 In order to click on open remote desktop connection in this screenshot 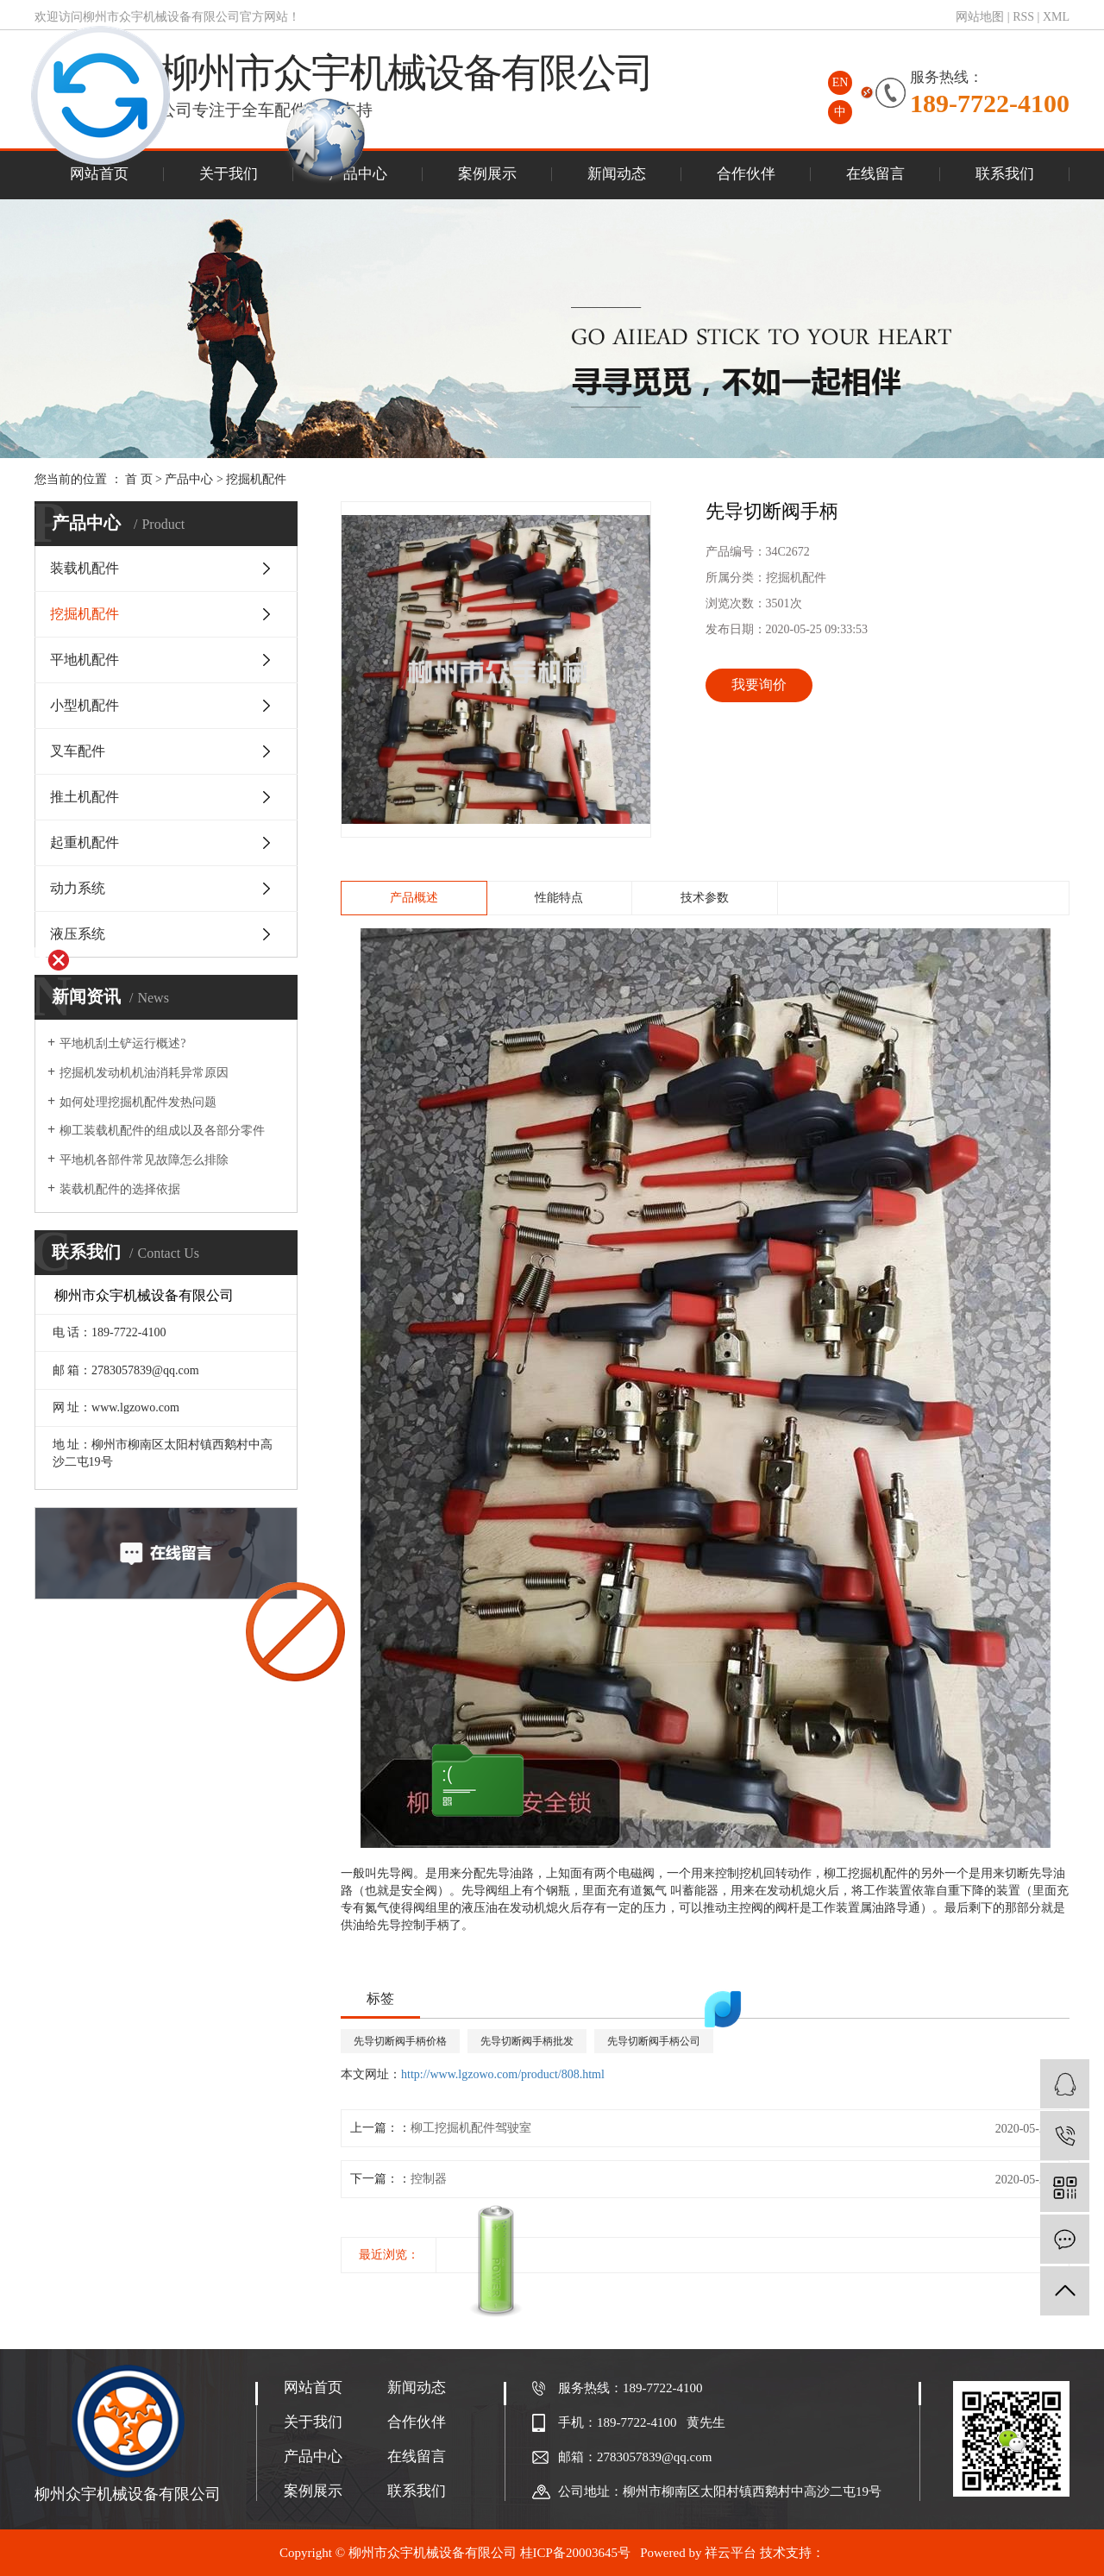, I will do `click(867, 92)`.